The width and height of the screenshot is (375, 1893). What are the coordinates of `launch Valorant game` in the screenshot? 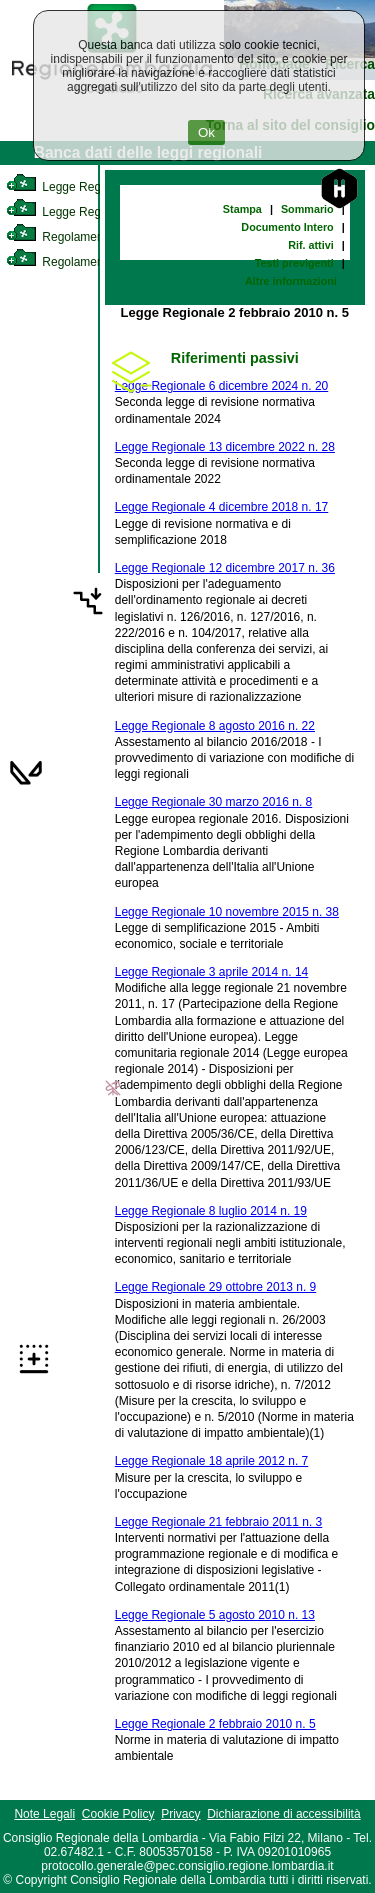 It's located at (26, 772).